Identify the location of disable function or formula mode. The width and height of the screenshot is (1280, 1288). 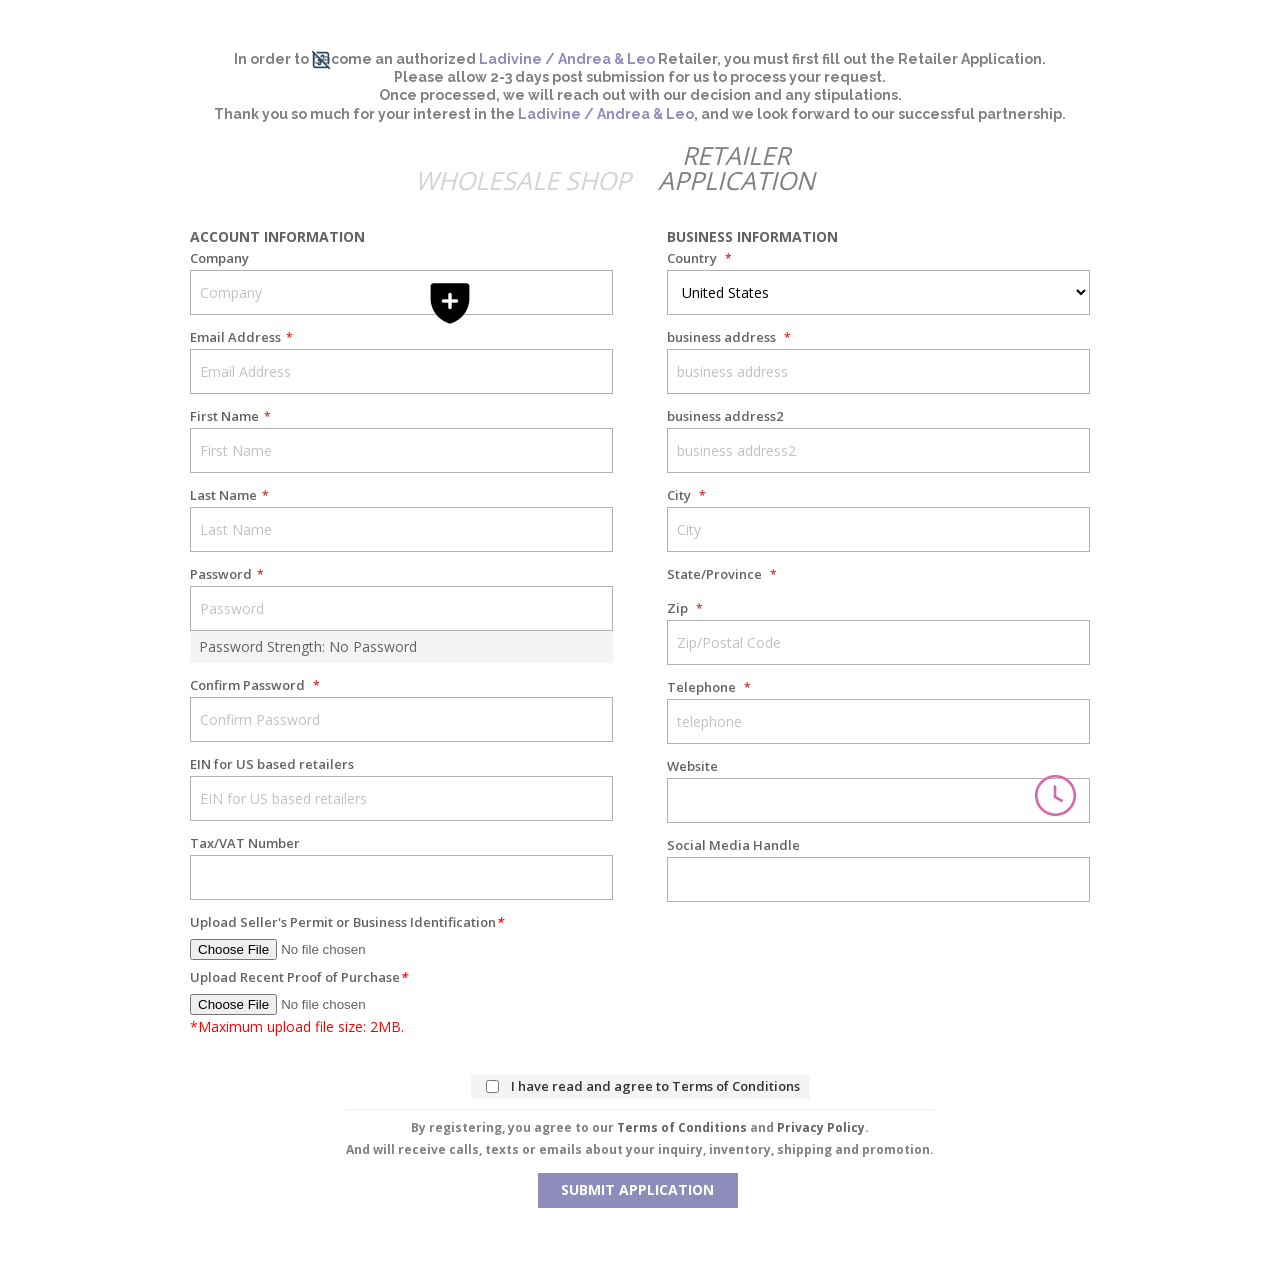
(321, 60).